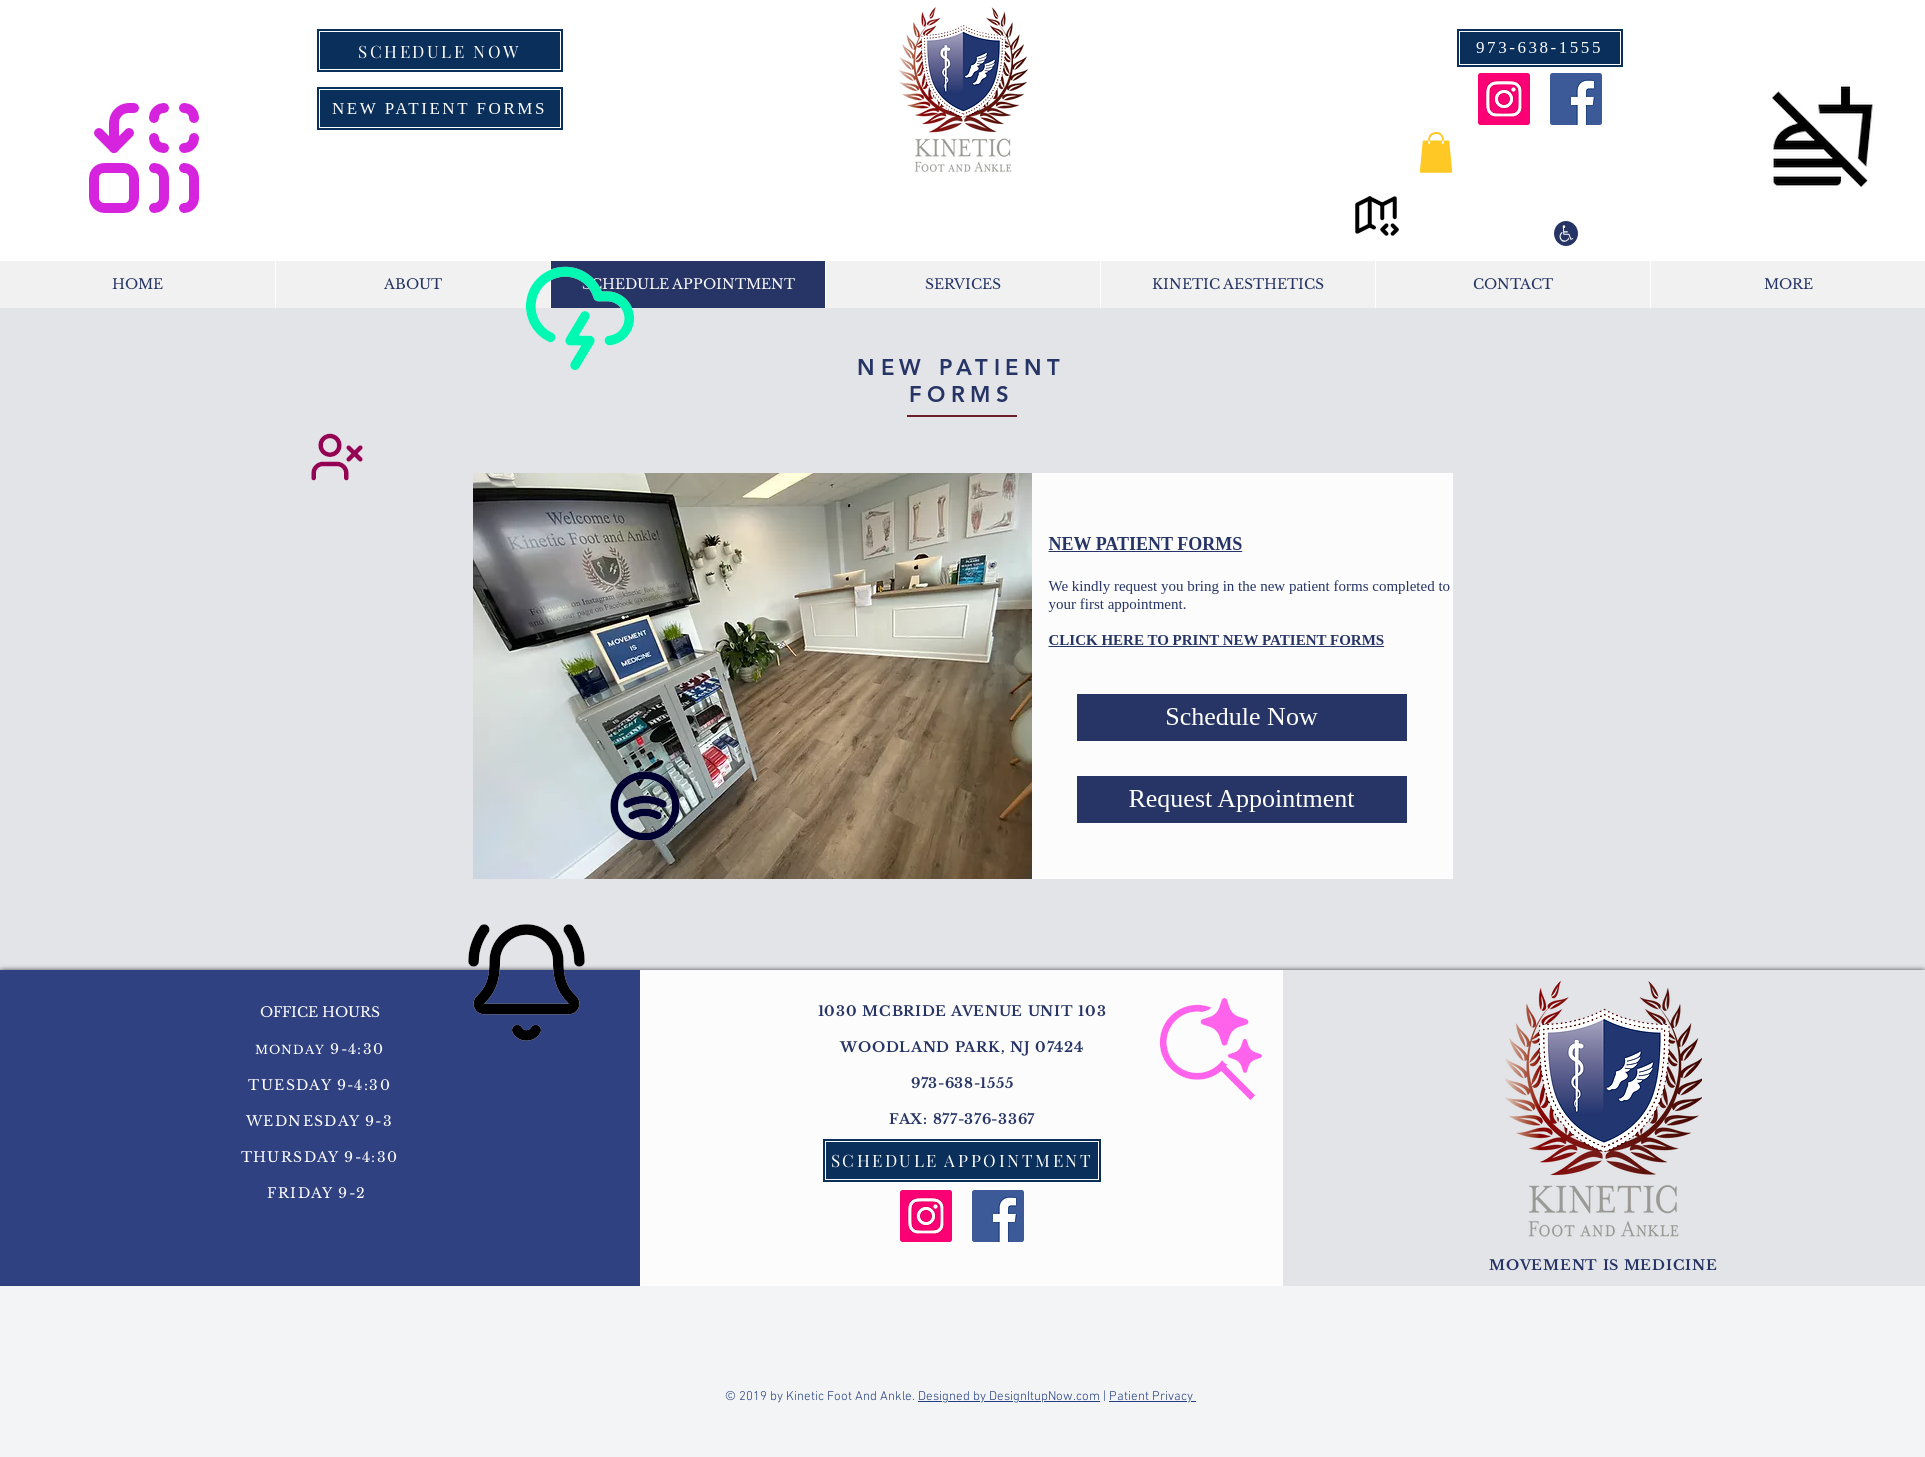 This screenshot has width=1925, height=1457. What do you see at coordinates (526, 982) in the screenshot?
I see `indicates an active notification or alert` at bounding box center [526, 982].